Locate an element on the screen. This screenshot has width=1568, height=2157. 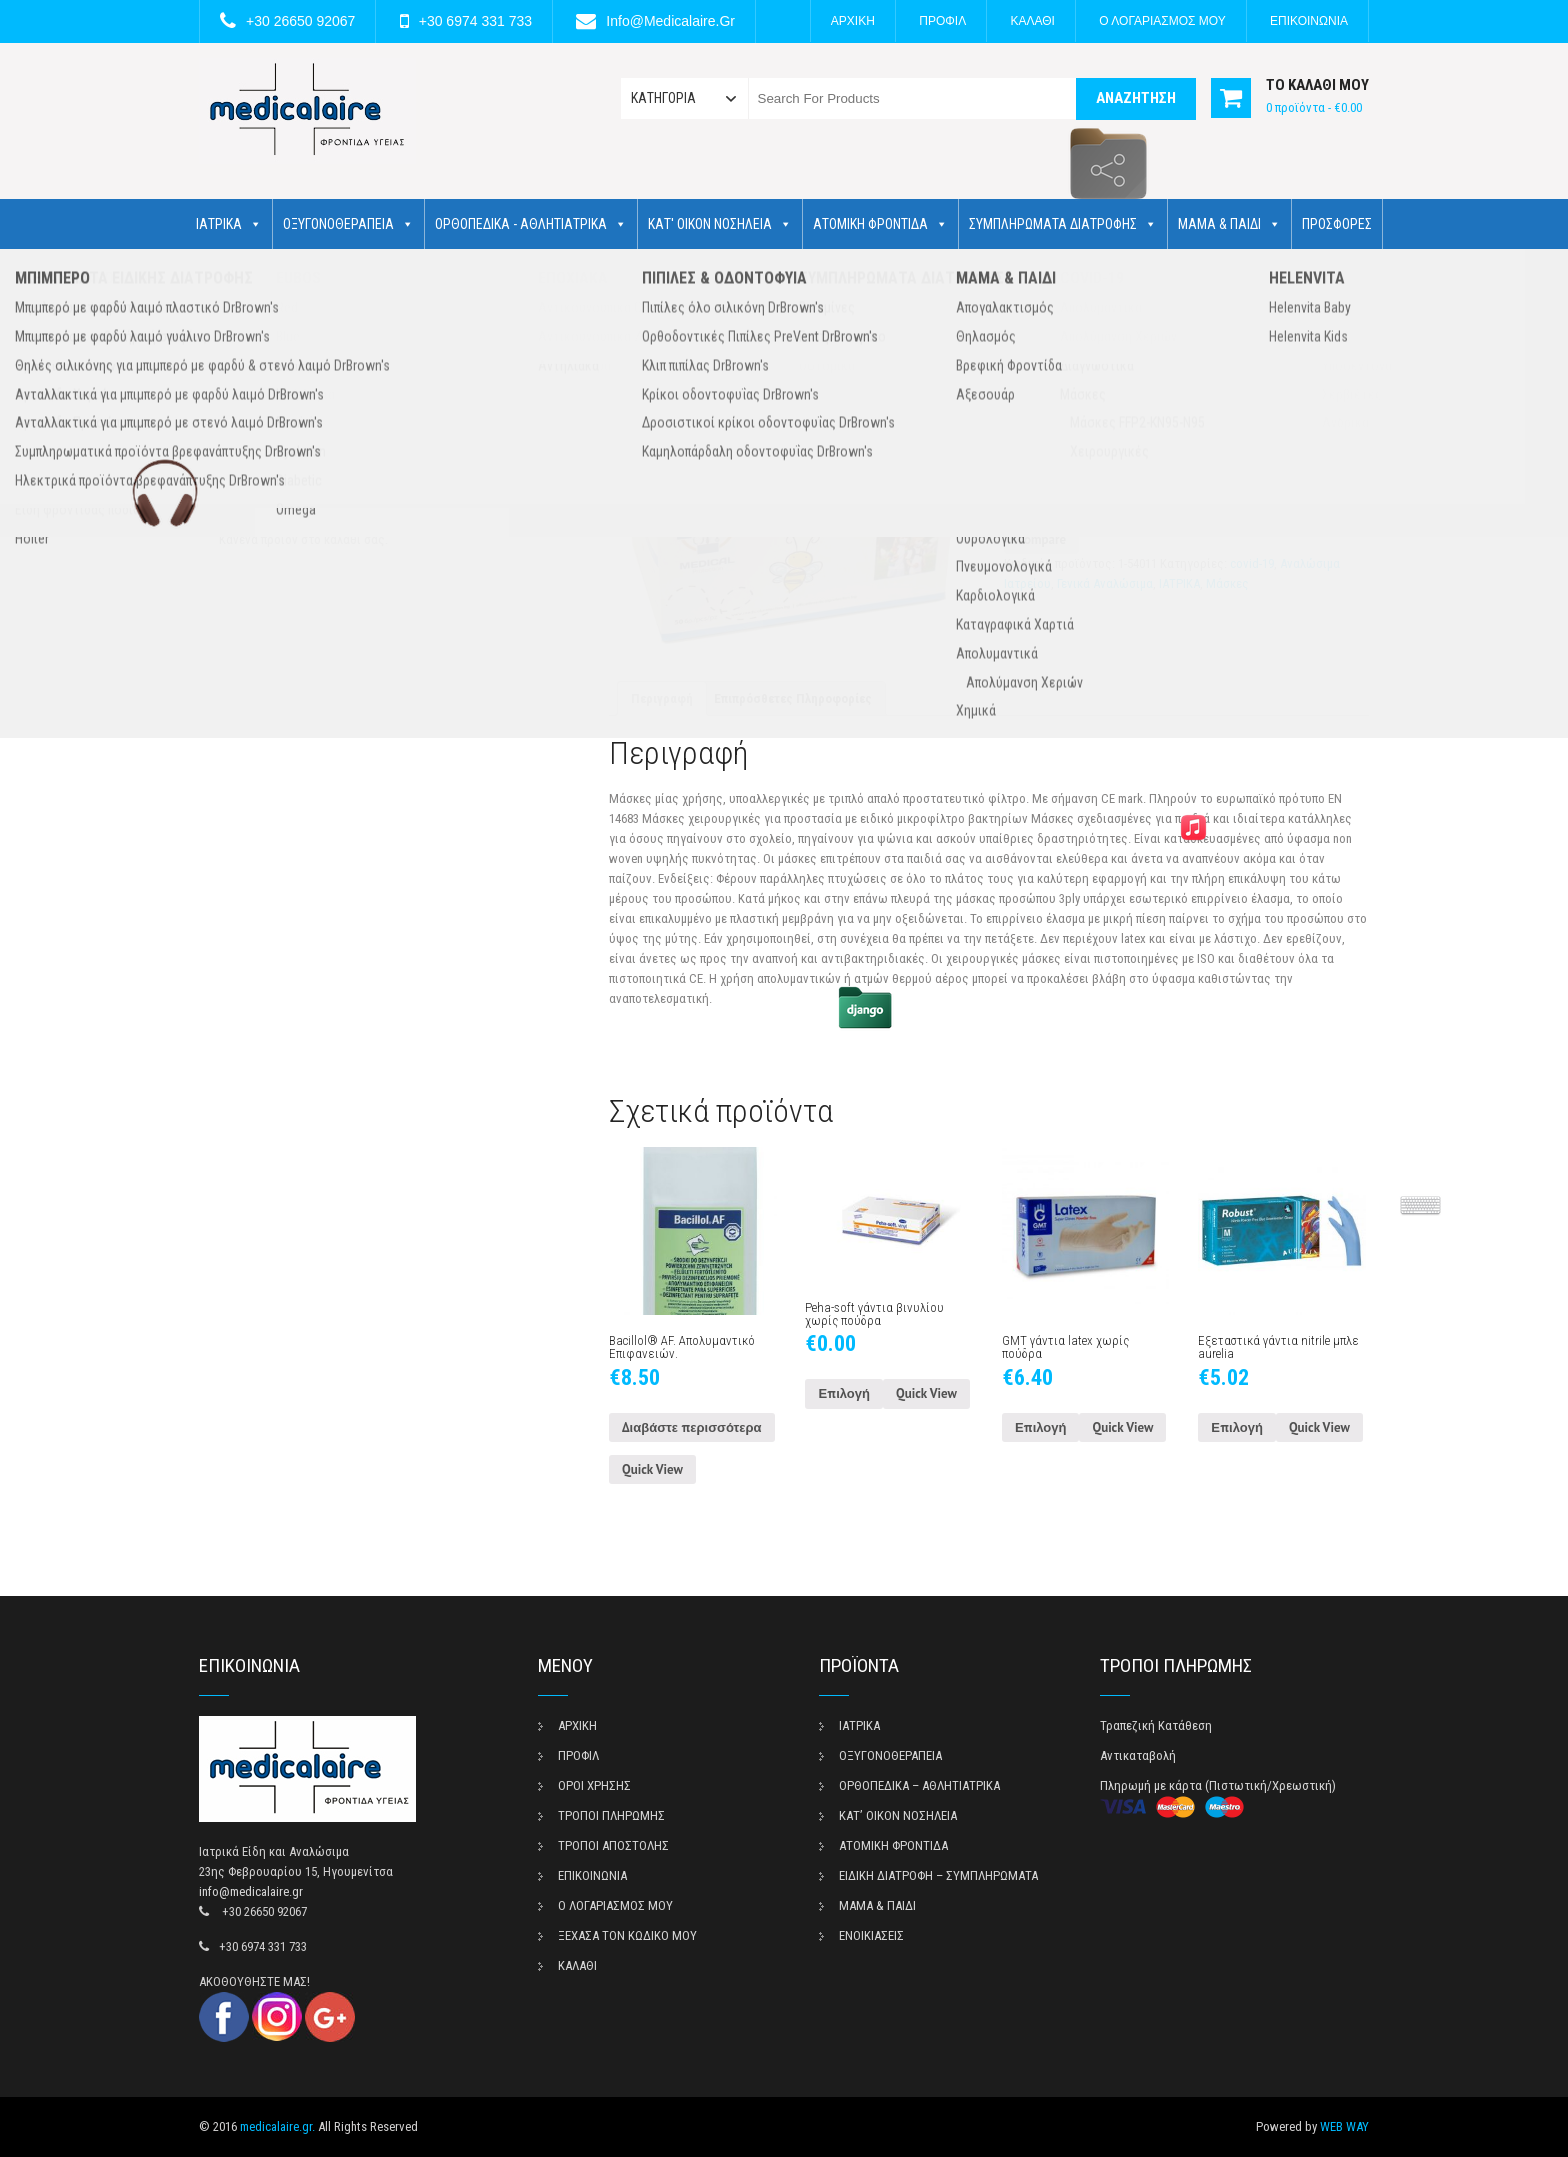
connect bluetooth headphones is located at coordinates (165, 494).